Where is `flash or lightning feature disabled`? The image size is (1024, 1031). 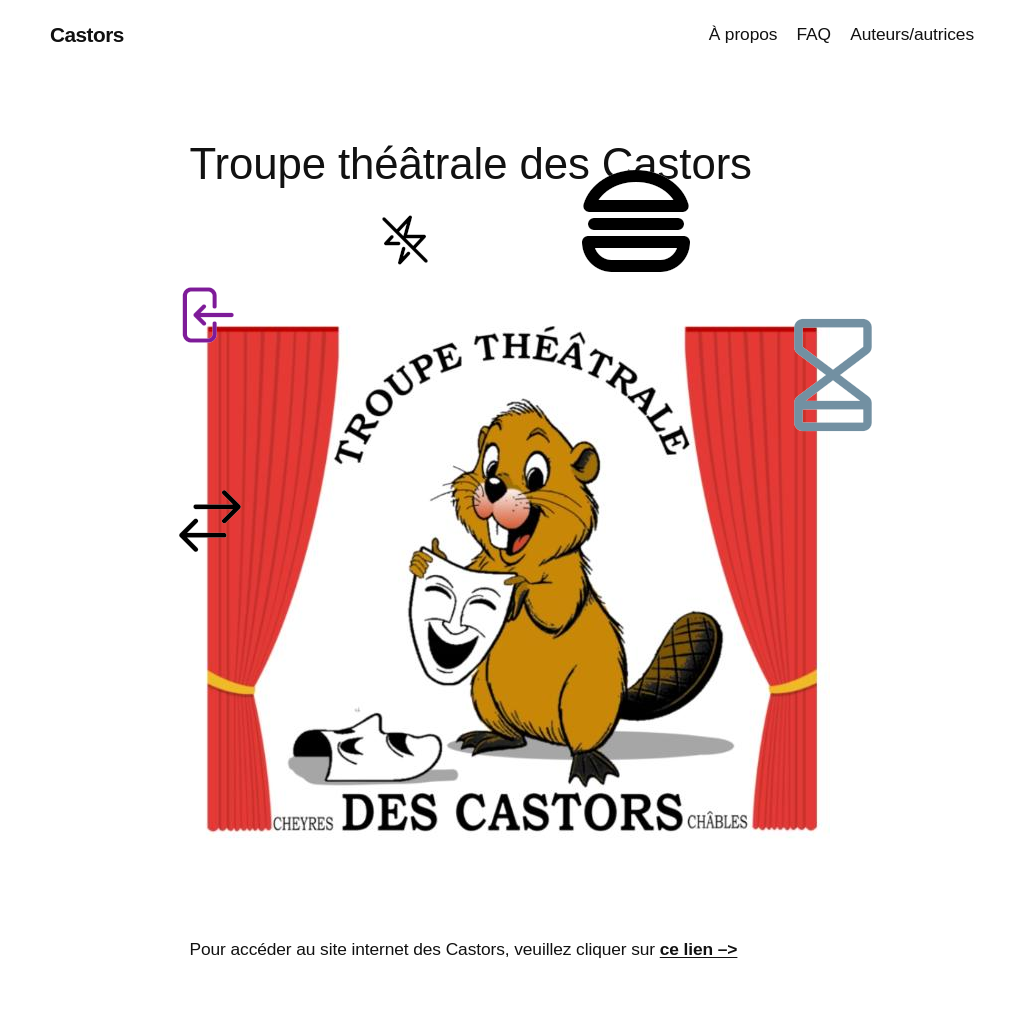 flash or lightning feature disabled is located at coordinates (405, 240).